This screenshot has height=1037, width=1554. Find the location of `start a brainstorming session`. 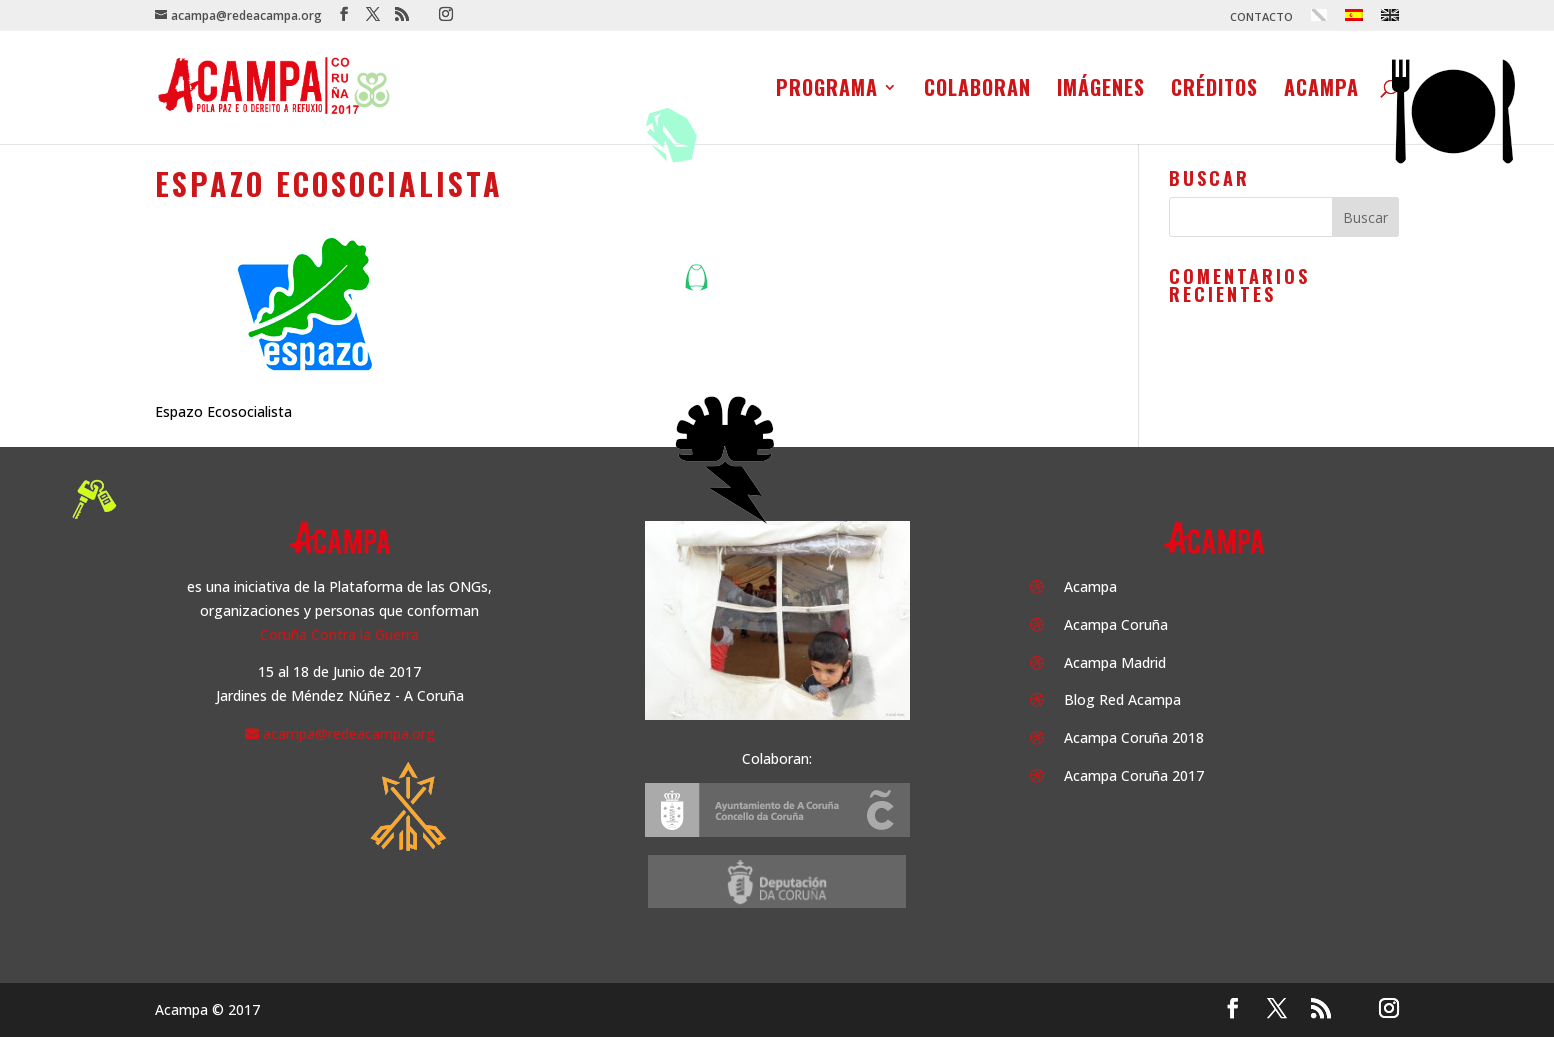

start a brainstorming session is located at coordinates (724, 459).